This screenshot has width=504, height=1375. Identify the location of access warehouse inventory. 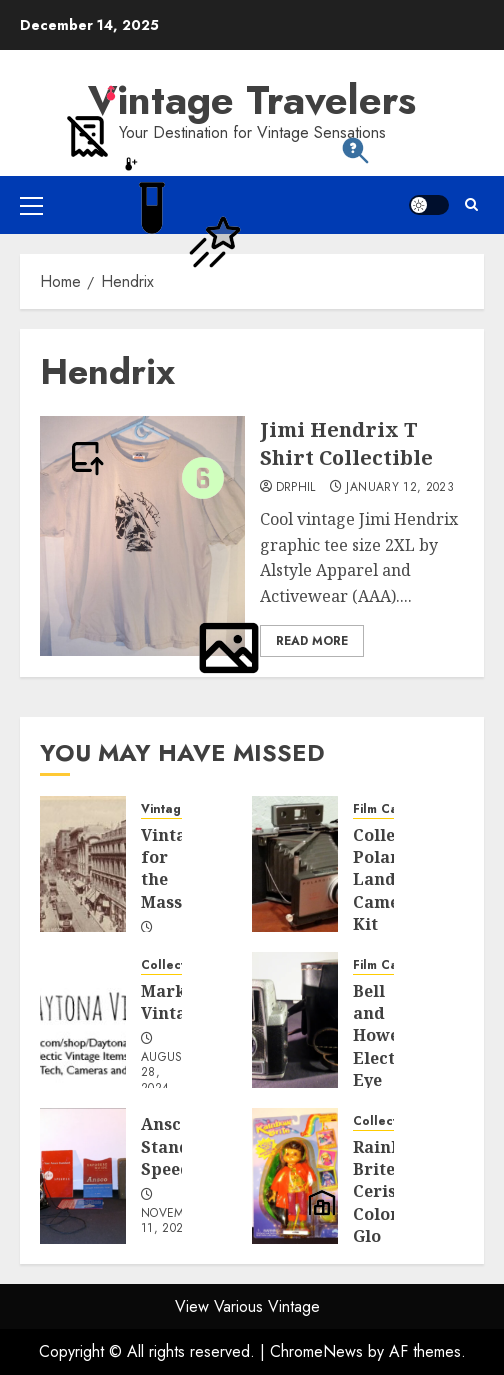
(322, 1202).